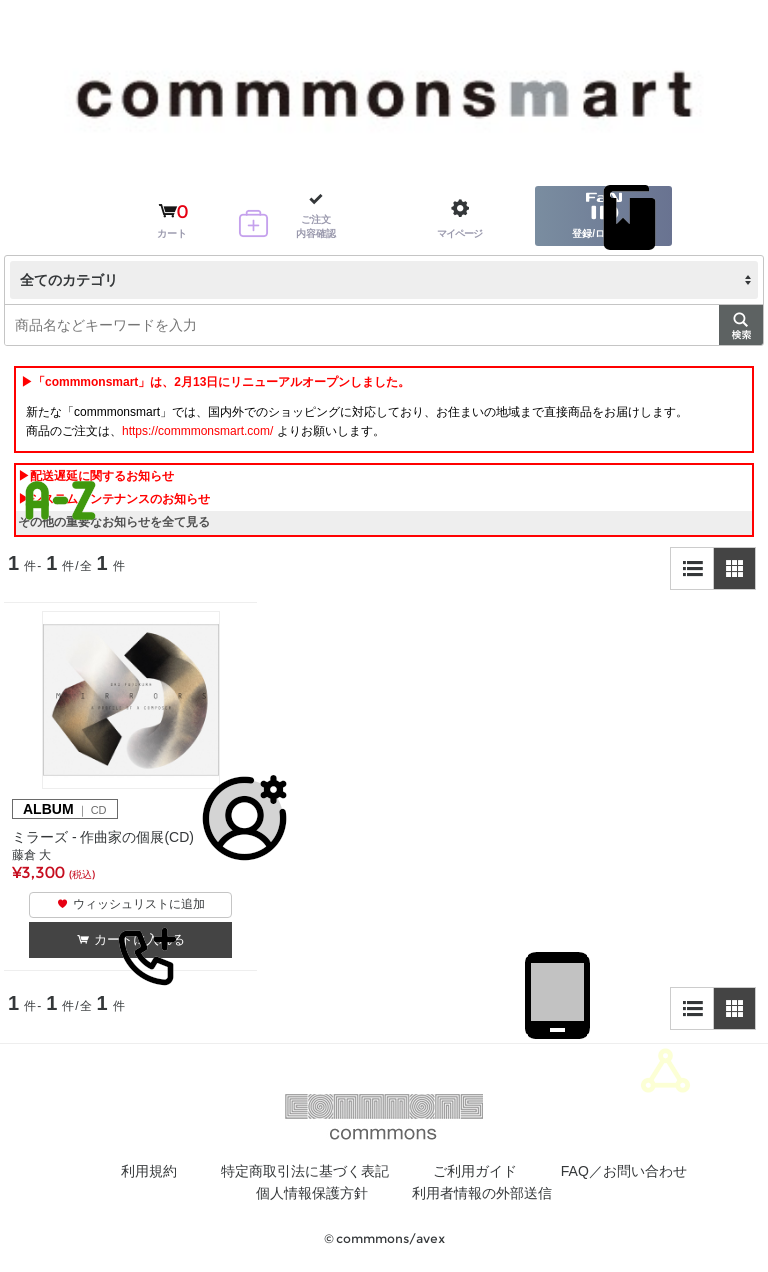  What do you see at coordinates (665, 1070) in the screenshot?
I see `view ring network topology` at bounding box center [665, 1070].